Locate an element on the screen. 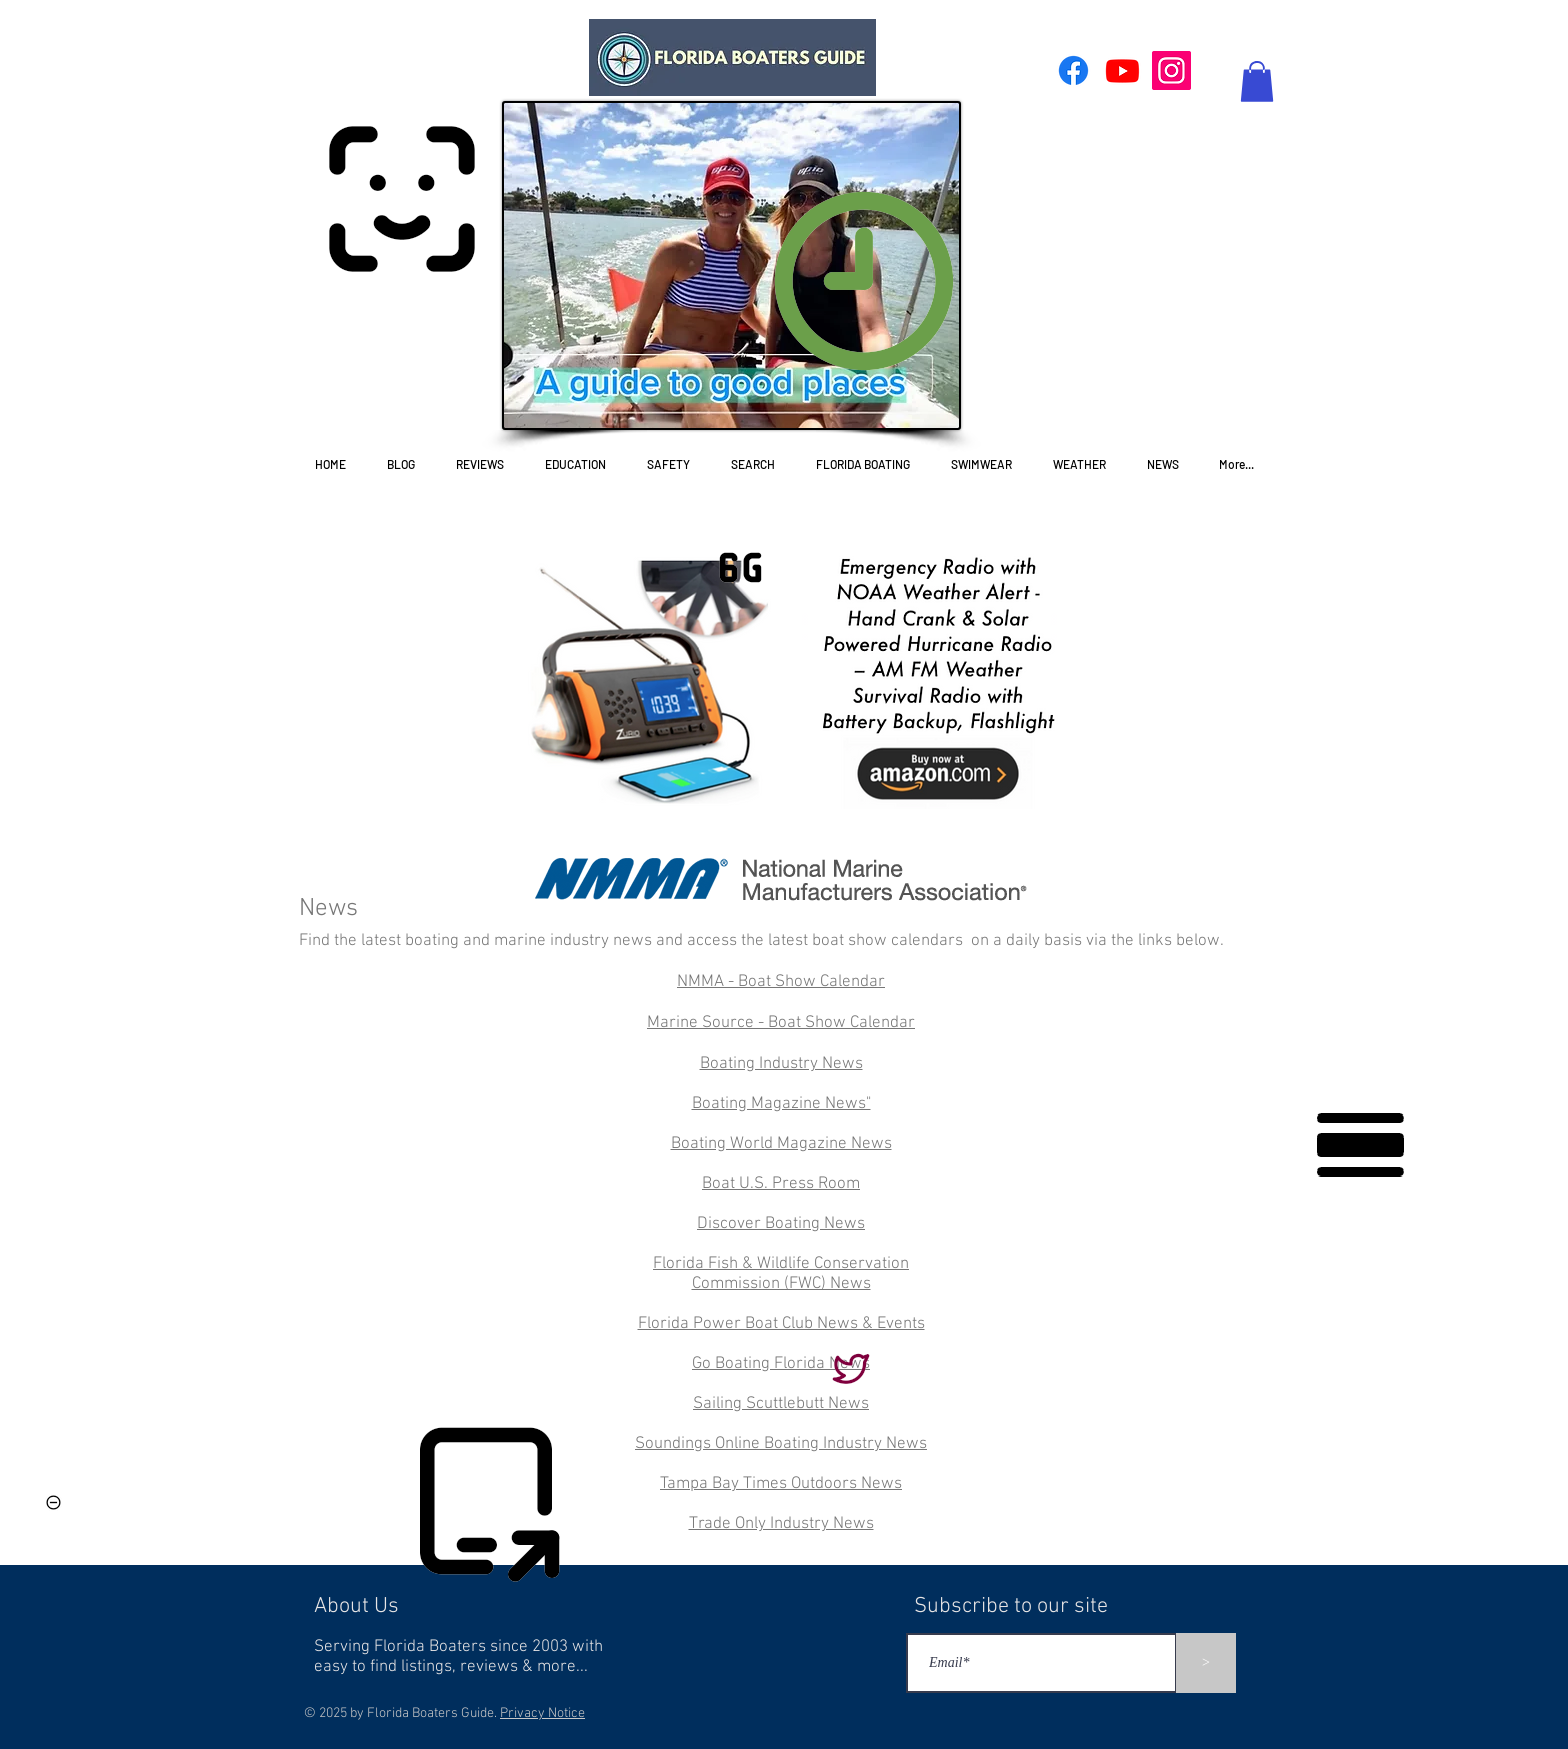 The image size is (1568, 1749). share content from iPad is located at coordinates (486, 1501).